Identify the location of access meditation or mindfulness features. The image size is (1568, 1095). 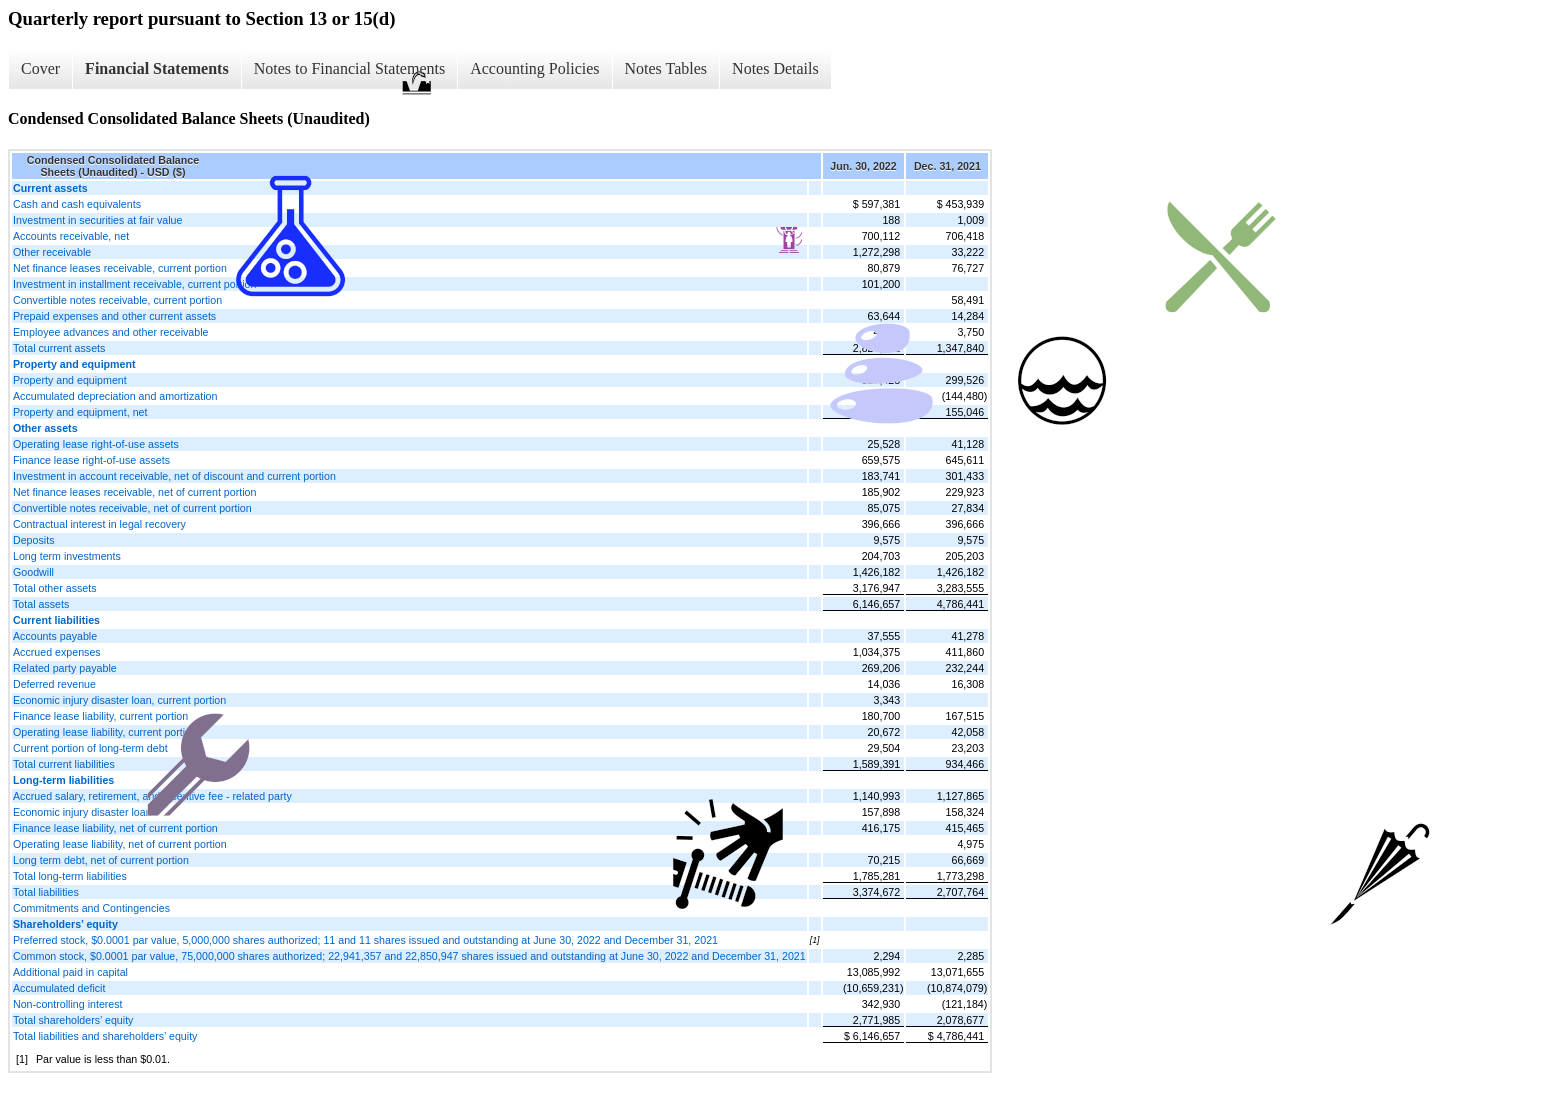
(881, 361).